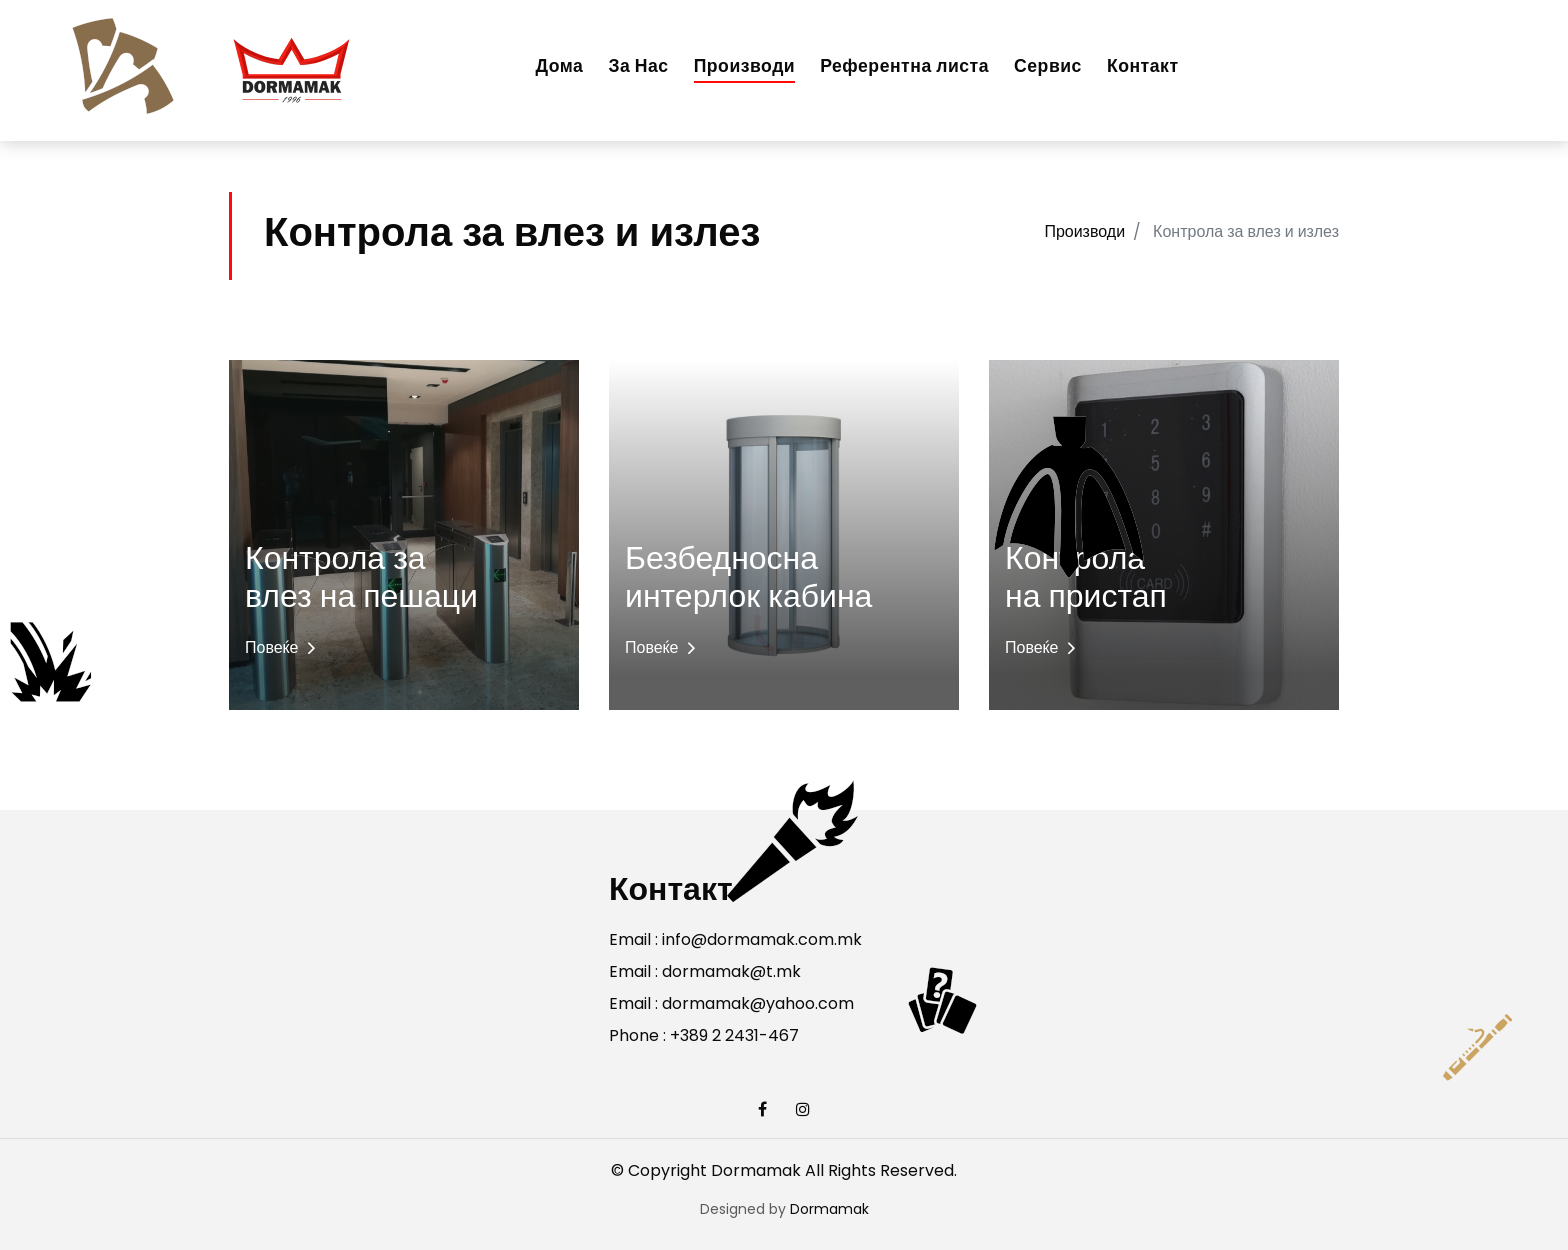 This screenshot has height=1250, width=1568. Describe the element at coordinates (942, 1000) in the screenshot. I see `draw a random card from the deck` at that location.